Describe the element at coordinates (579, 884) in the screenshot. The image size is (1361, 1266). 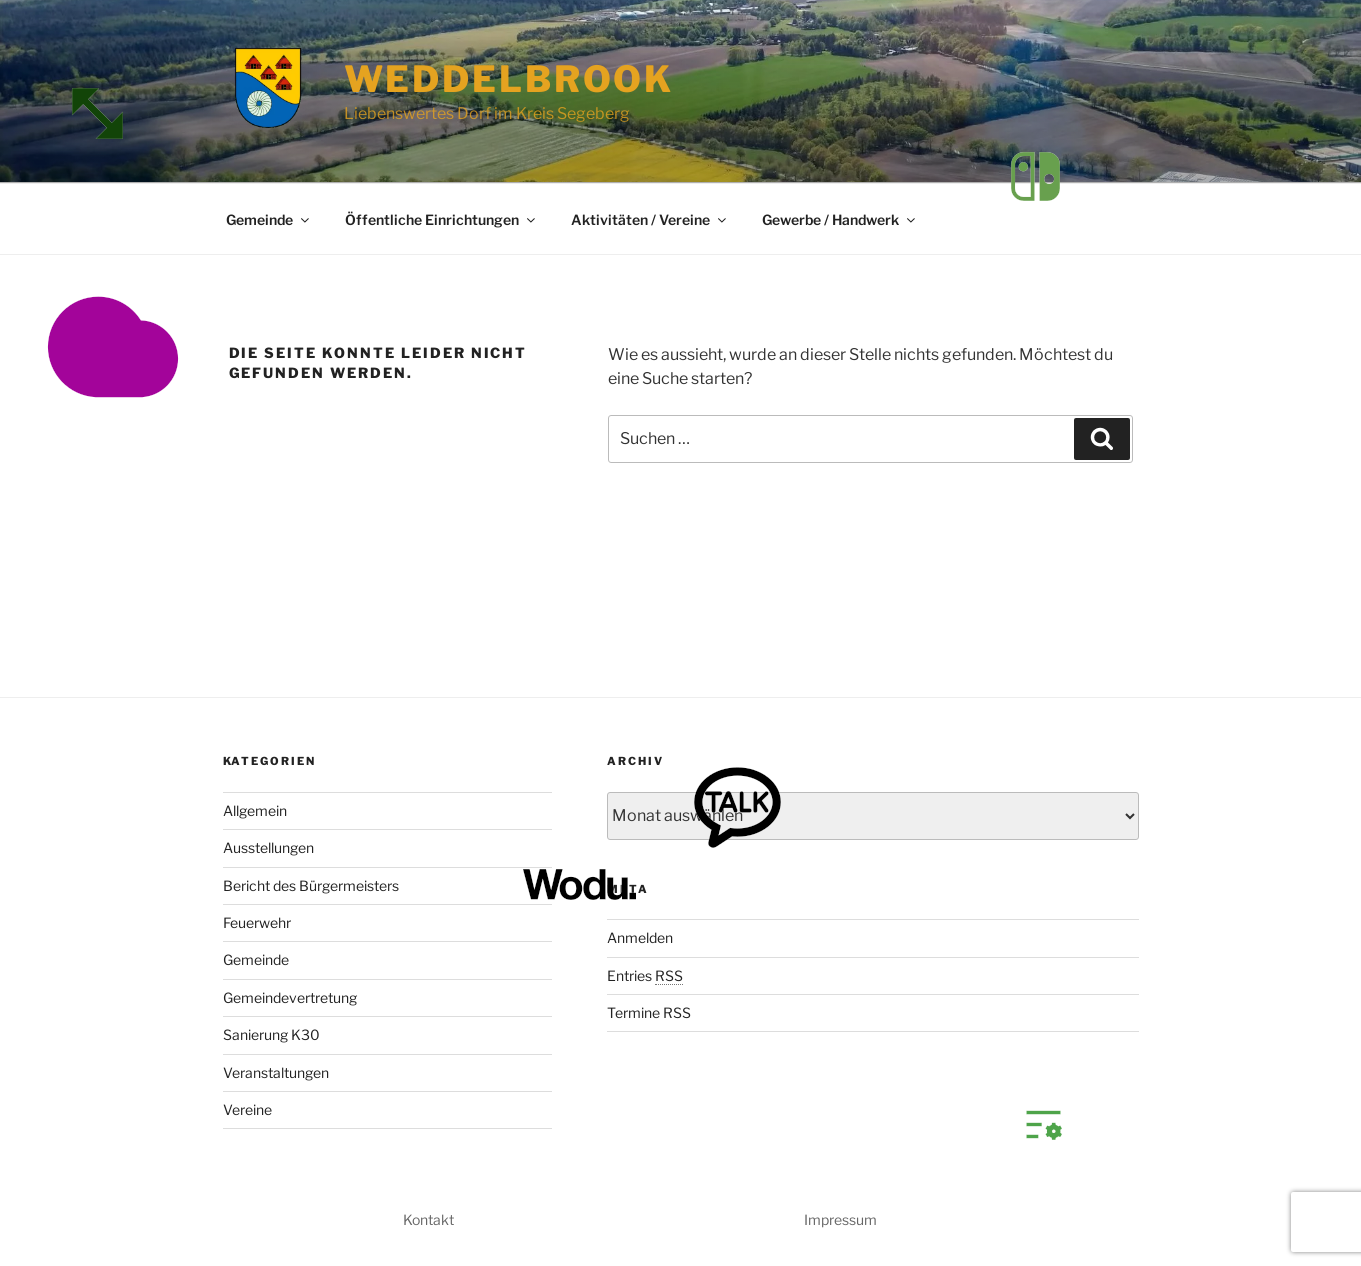
I see `wodu brand logo` at that location.